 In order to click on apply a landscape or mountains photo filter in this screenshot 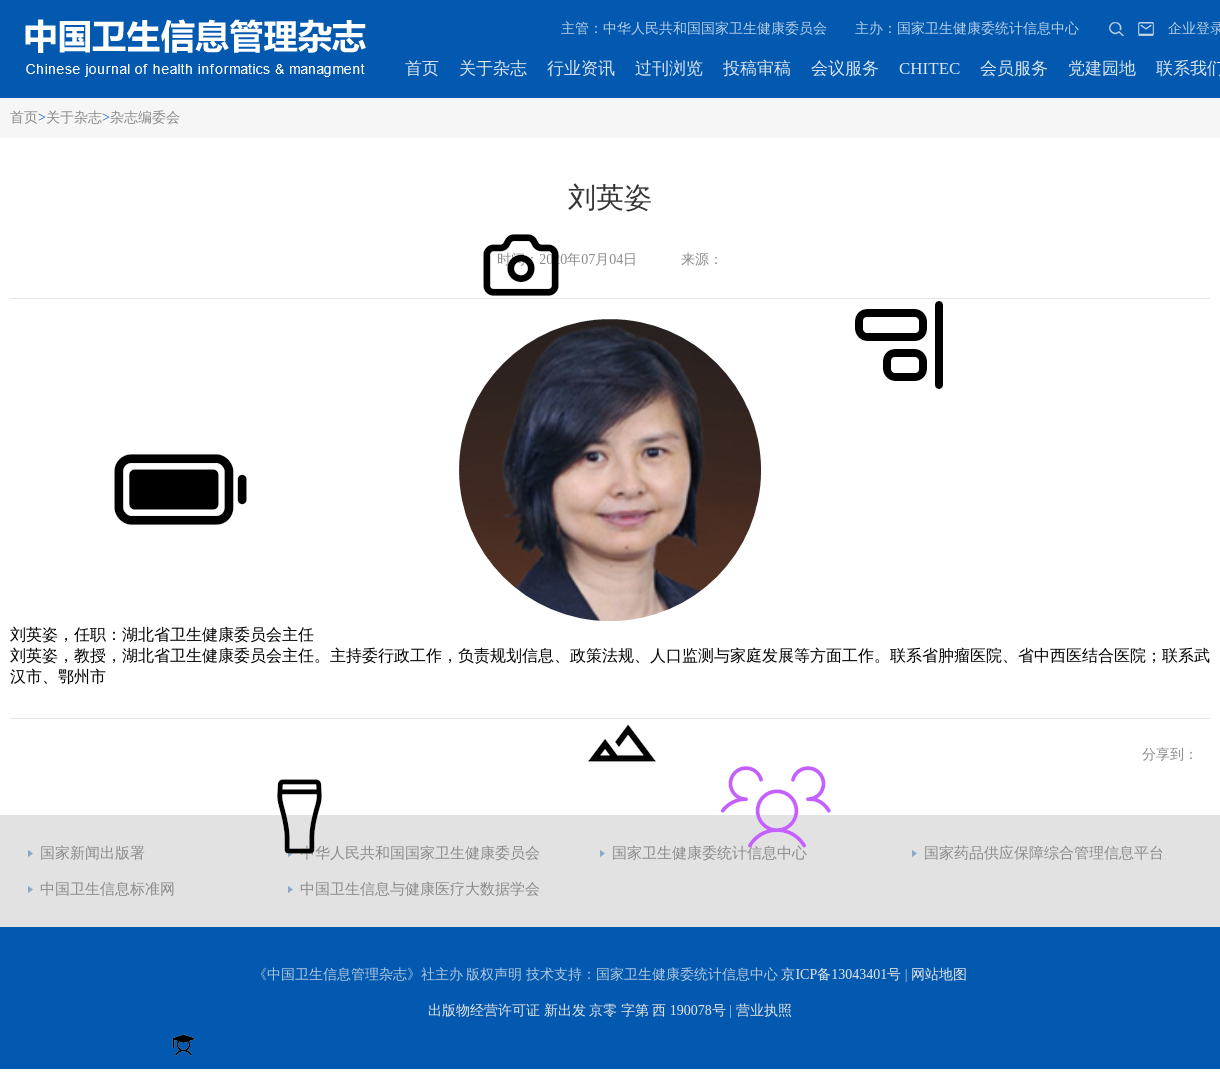, I will do `click(622, 743)`.